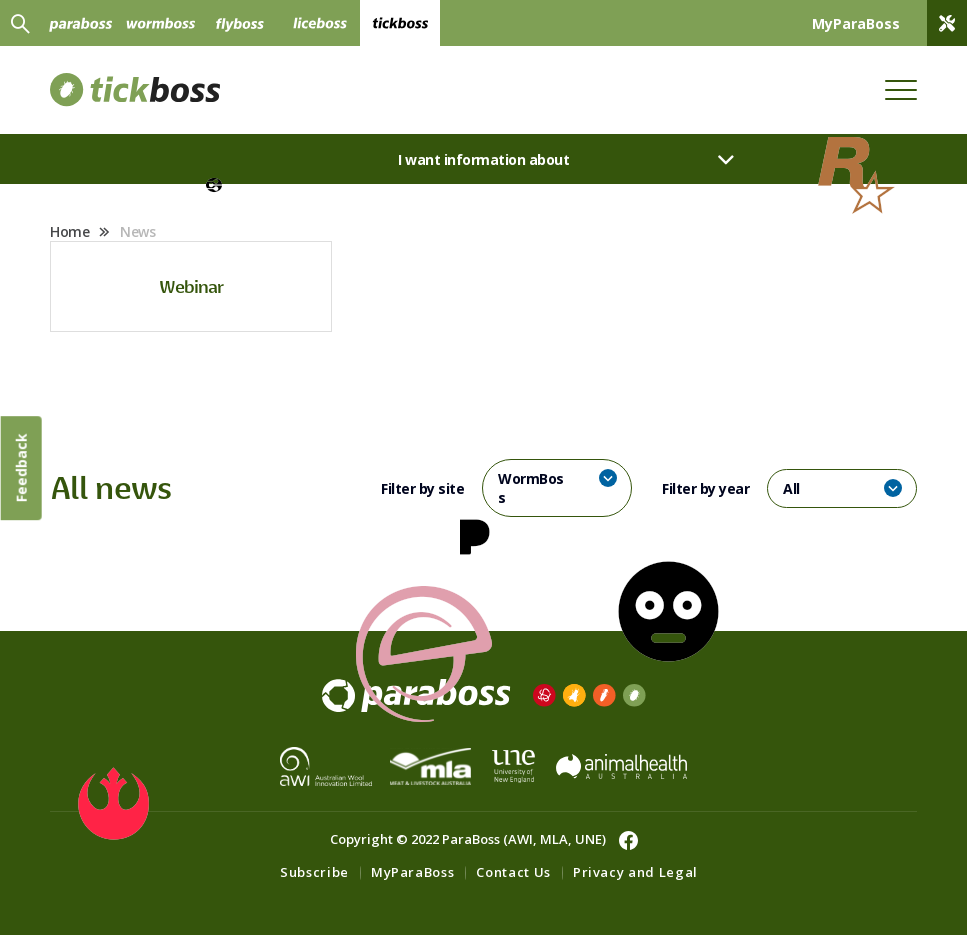 The image size is (967, 935). What do you see at coordinates (475, 537) in the screenshot?
I see `open Pandora music streaming app` at bounding box center [475, 537].